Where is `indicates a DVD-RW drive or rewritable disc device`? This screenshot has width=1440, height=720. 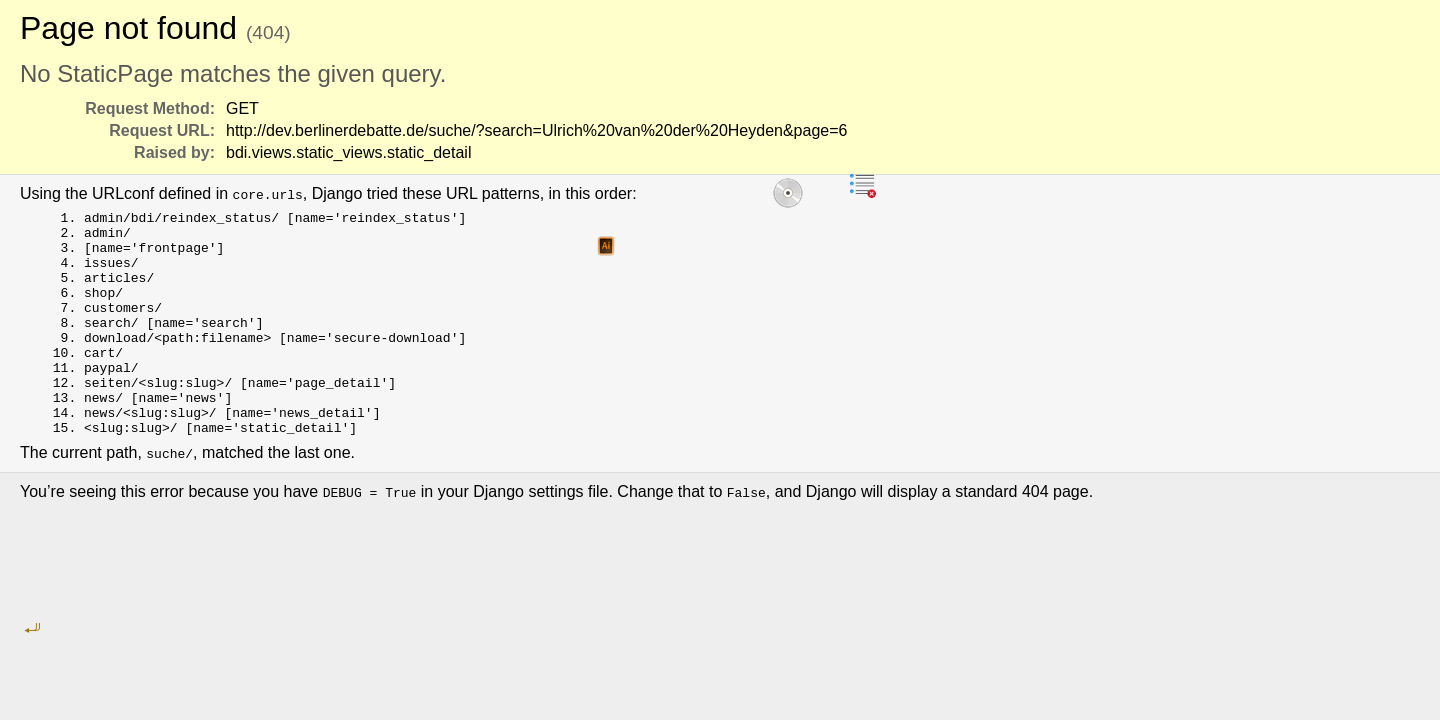 indicates a DVD-RW drive or rewritable disc device is located at coordinates (788, 193).